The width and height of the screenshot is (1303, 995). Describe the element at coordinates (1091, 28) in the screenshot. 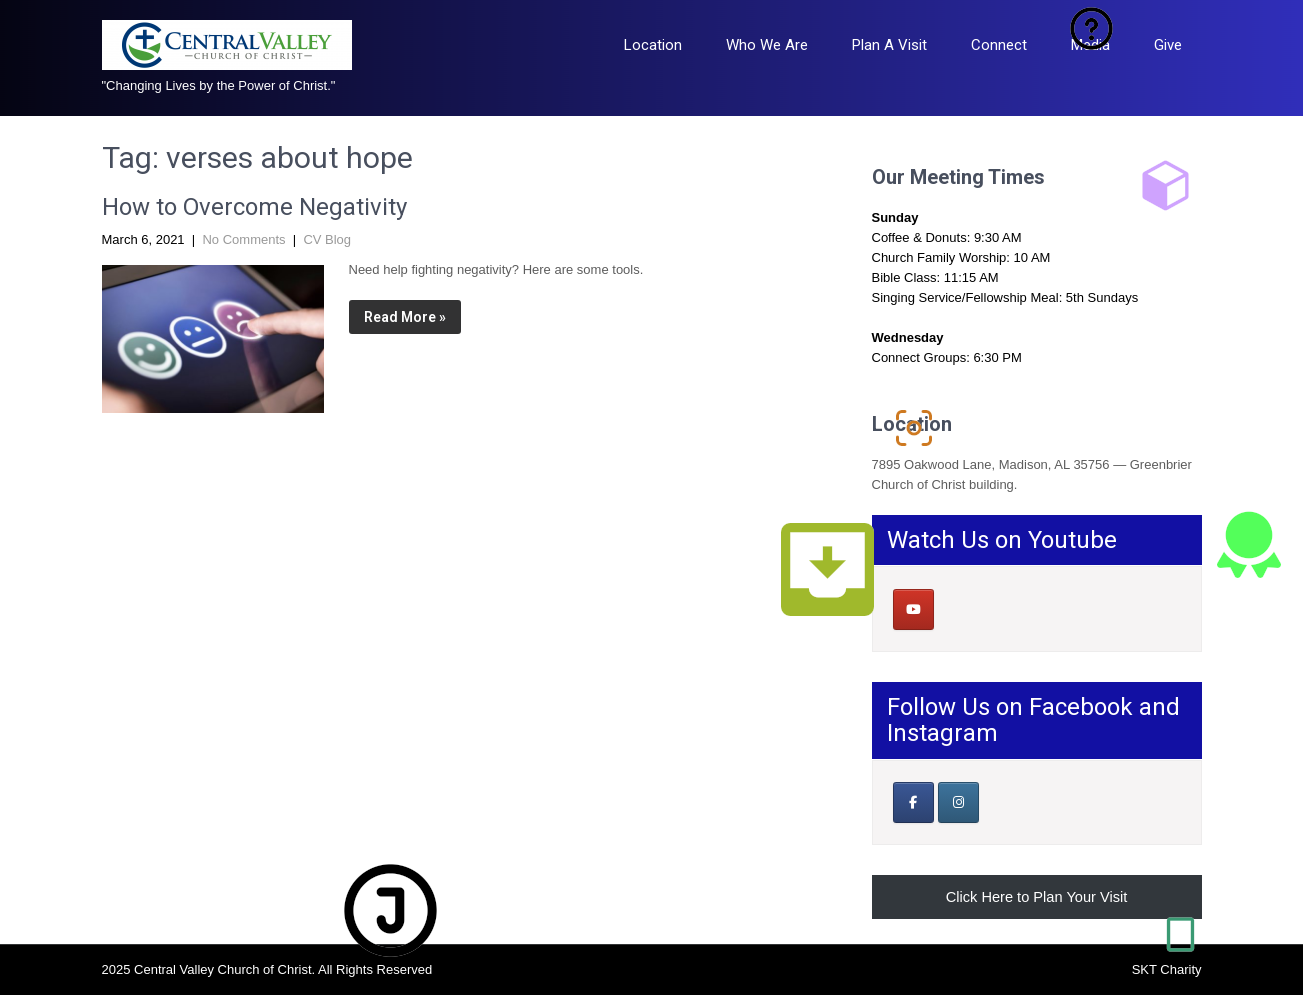

I see `access help or support information` at that location.